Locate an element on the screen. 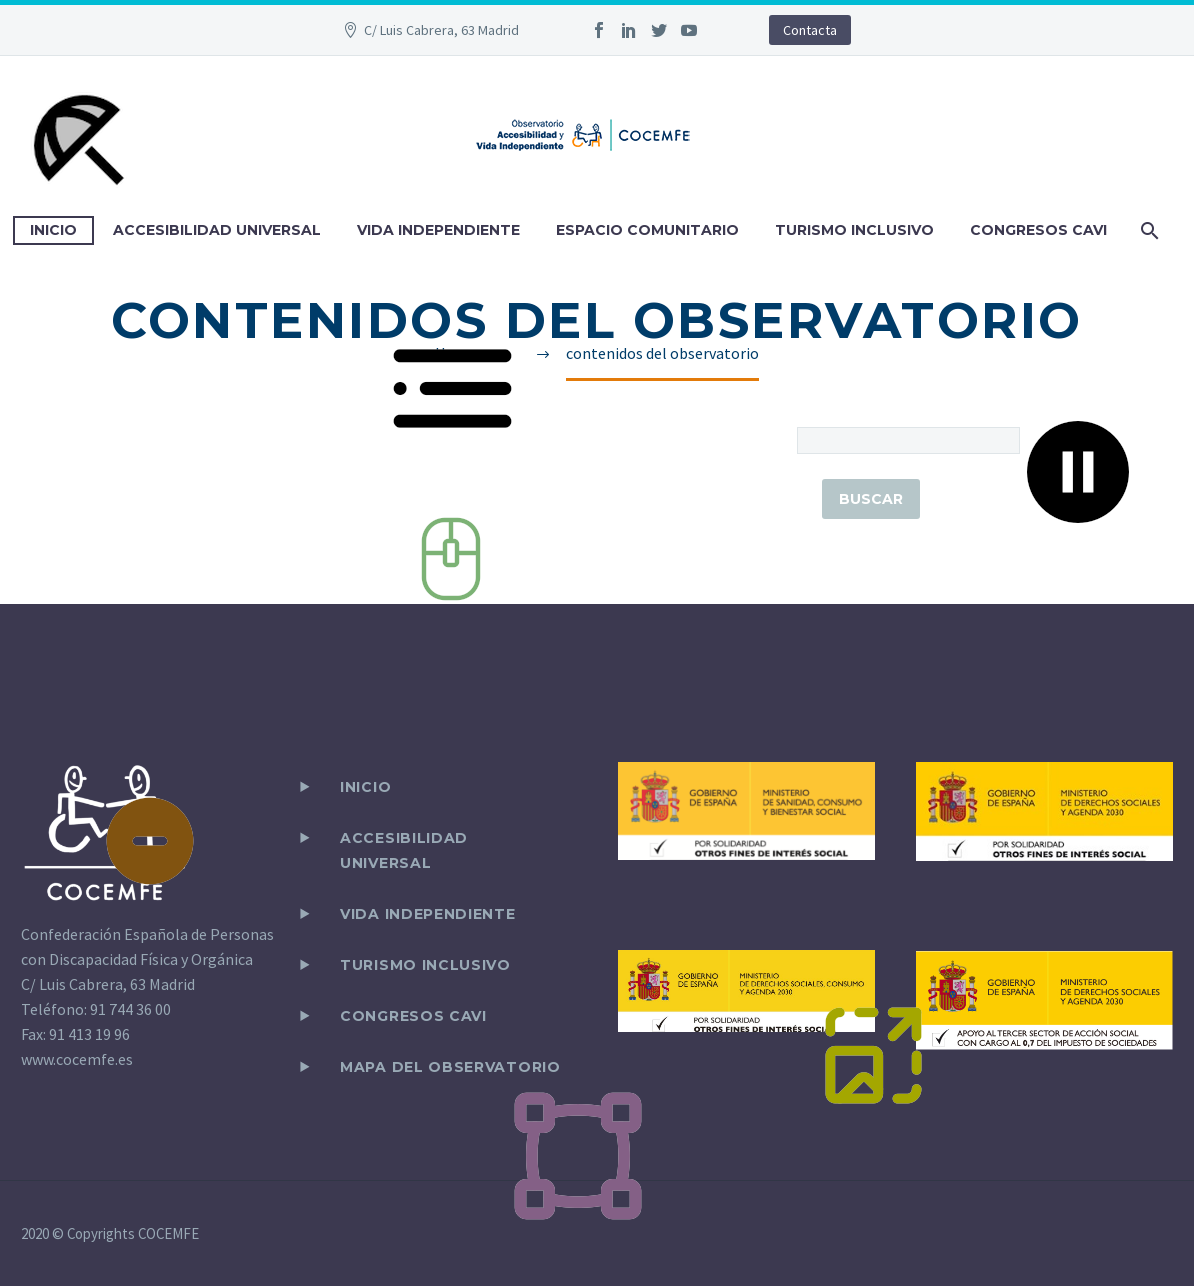  middle mouse button click action is located at coordinates (451, 559).